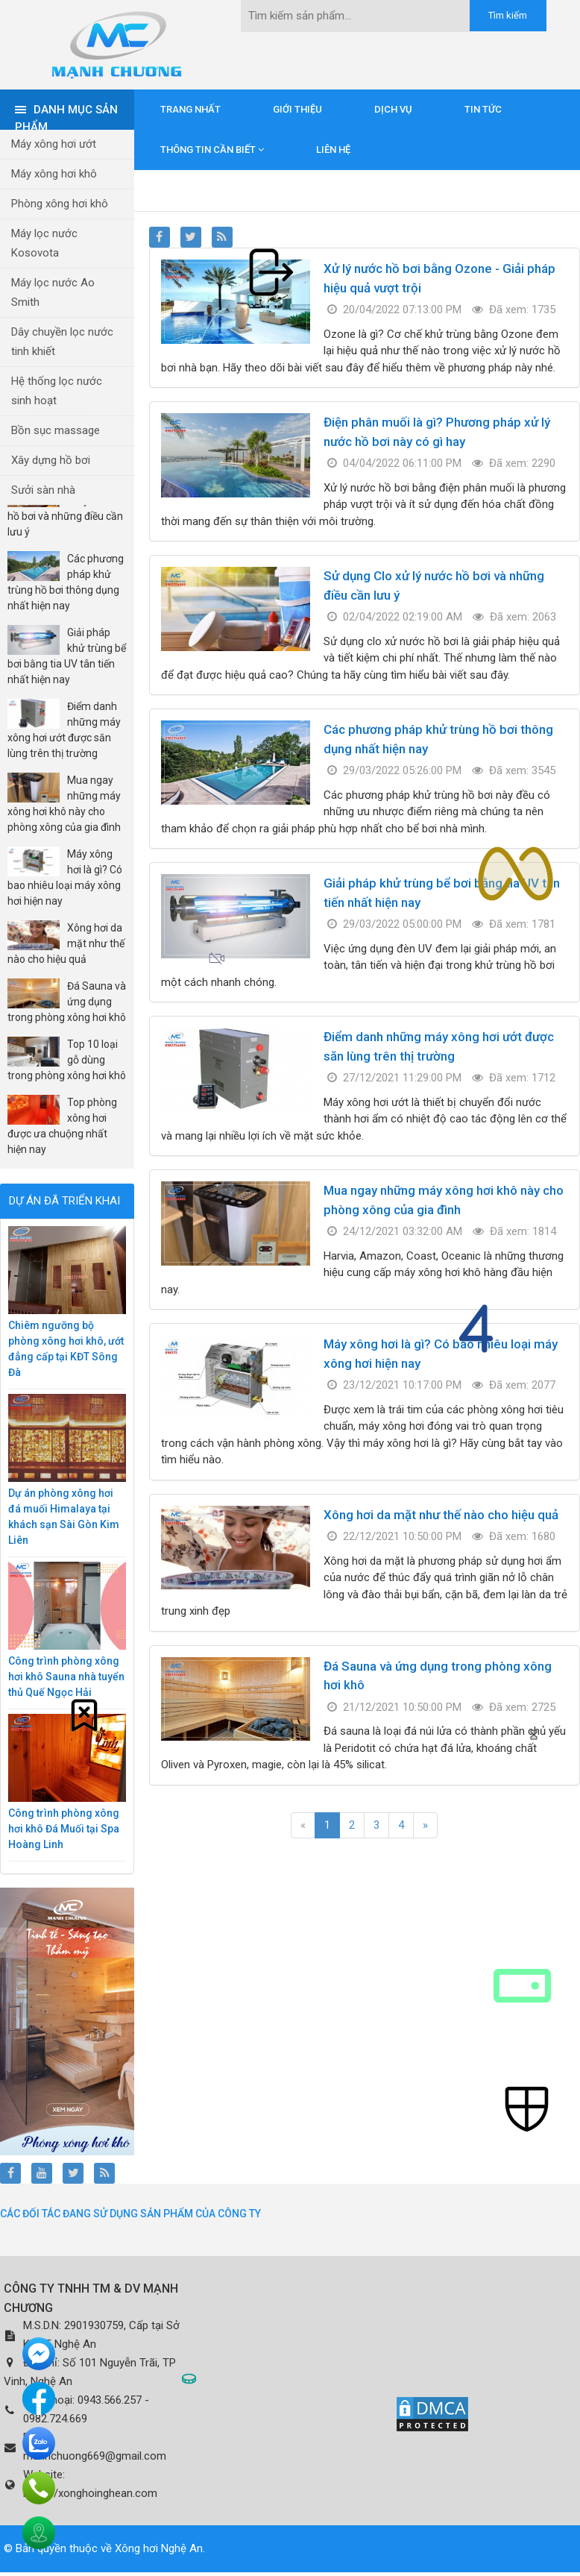 The height and width of the screenshot is (2576, 580). Describe the element at coordinates (522, 1985) in the screenshot. I see `access storage or hard drive settings` at that location.